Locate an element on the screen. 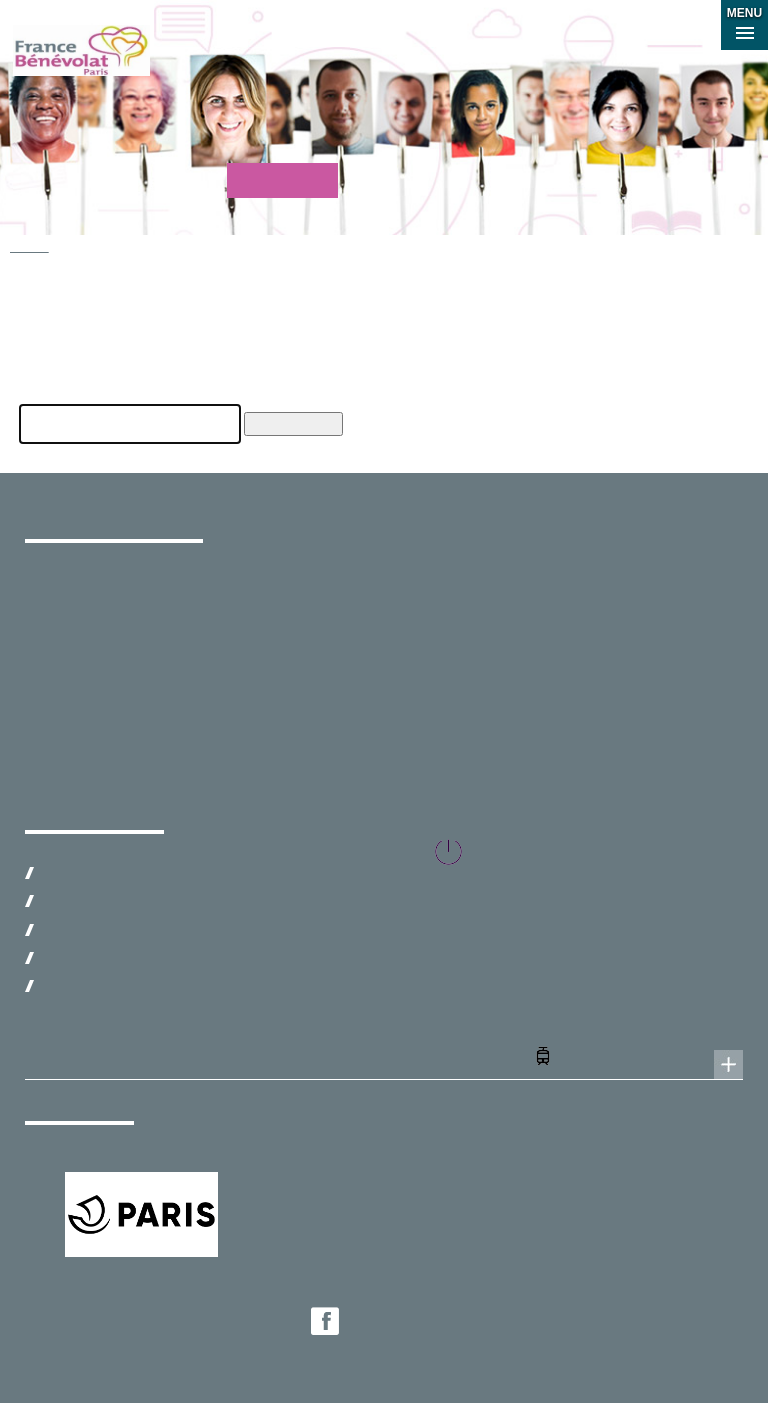  view tram or light rail transit options is located at coordinates (543, 1056).